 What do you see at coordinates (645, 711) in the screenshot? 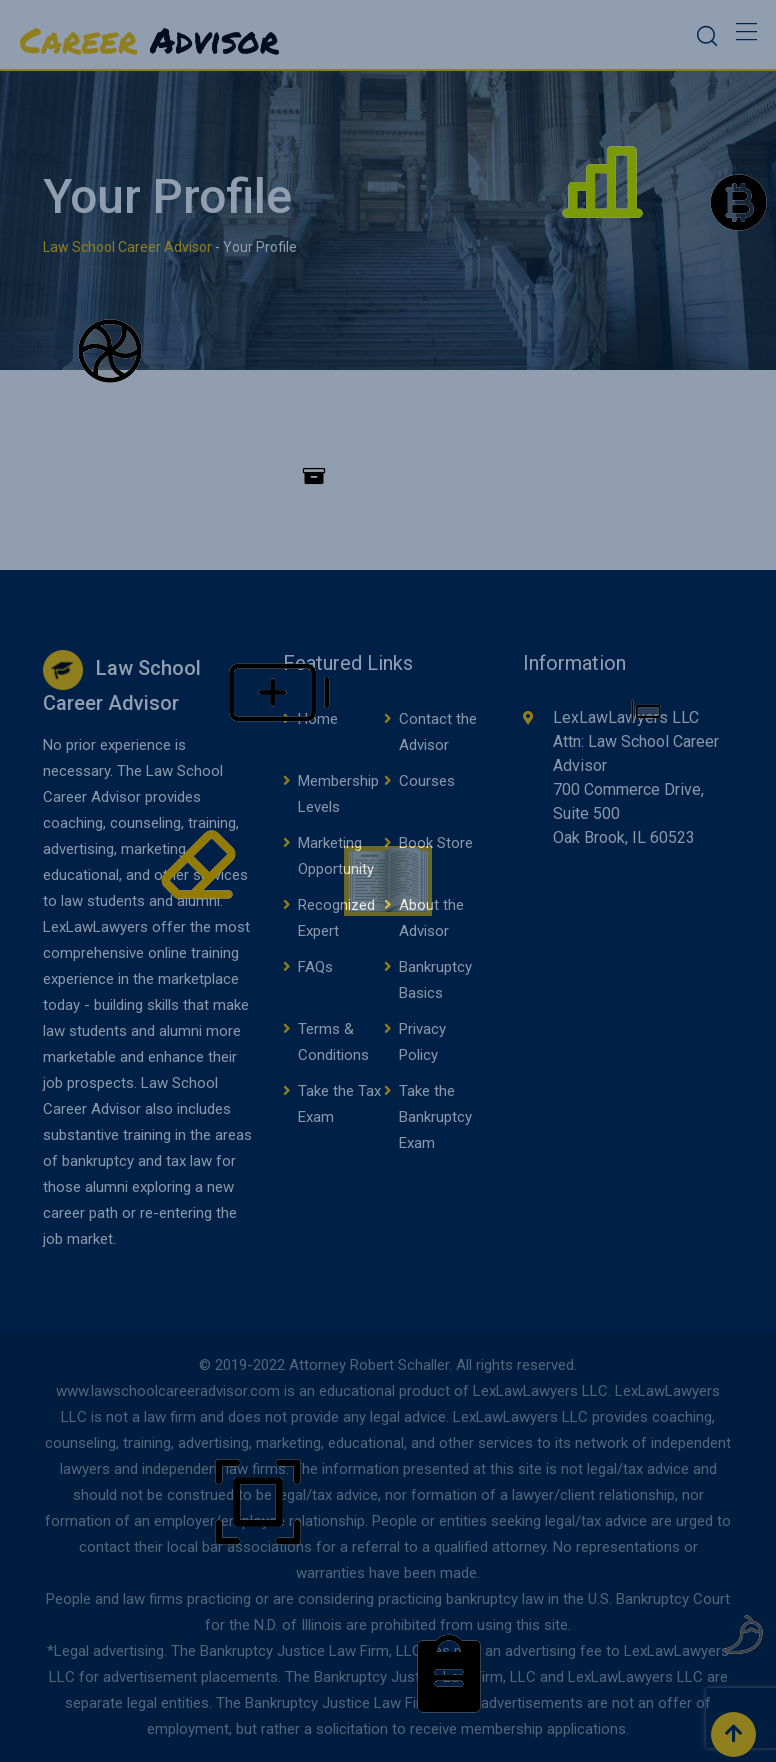
I see `align content to the left edge` at bounding box center [645, 711].